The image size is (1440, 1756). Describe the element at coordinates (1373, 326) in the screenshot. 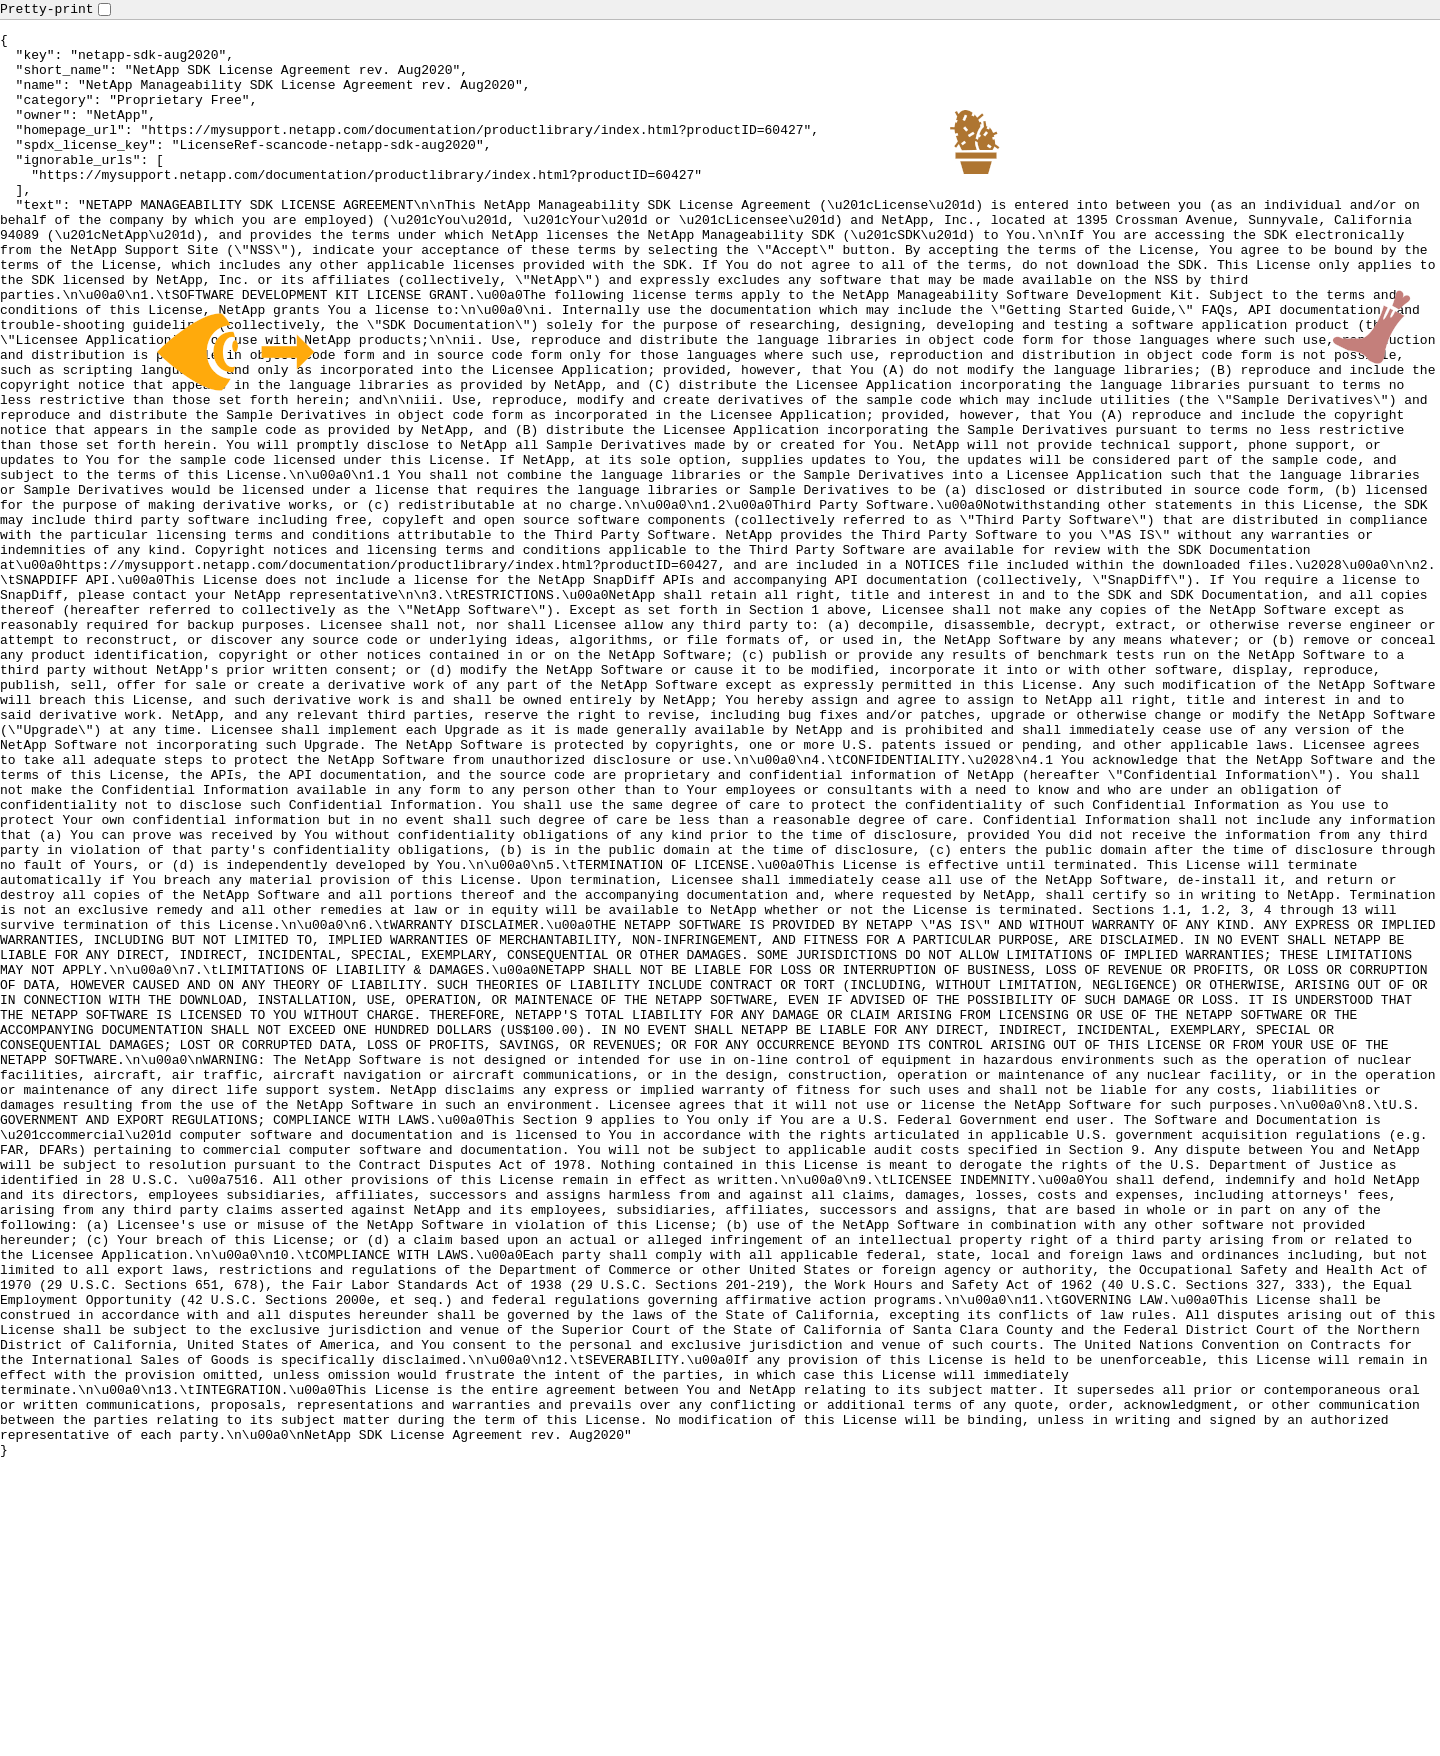

I see `indicates character injury or damage state` at that location.